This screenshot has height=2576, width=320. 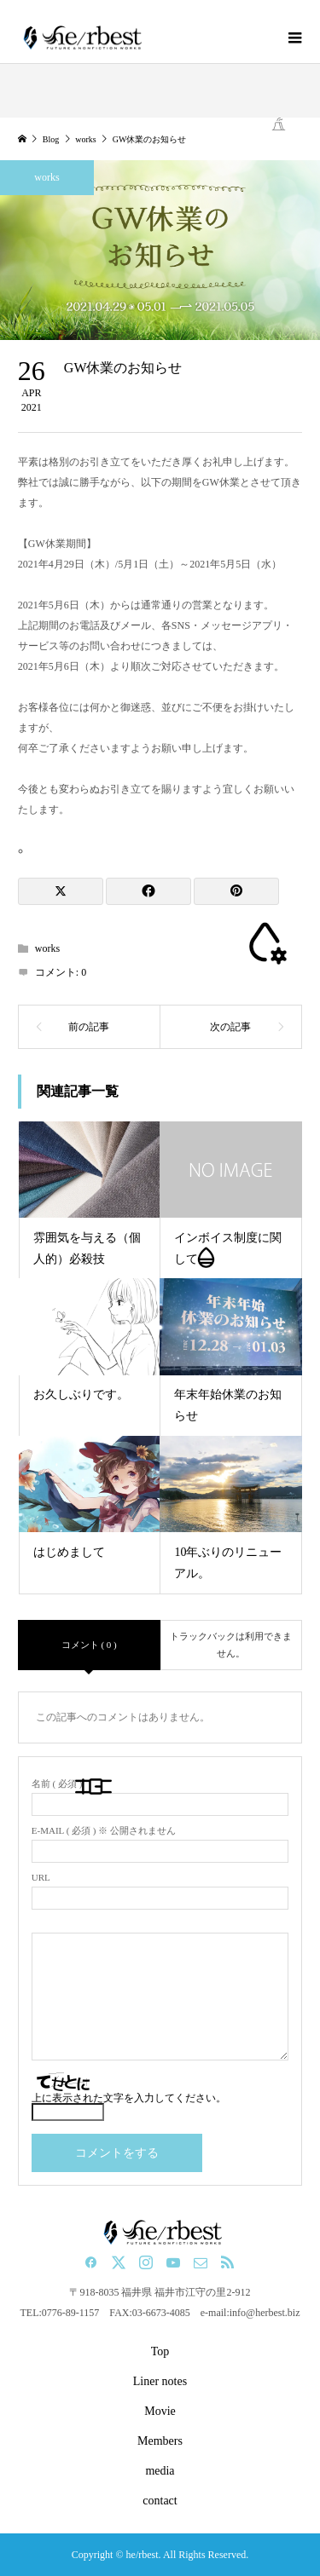 I want to click on configure water or liquid settings, so click(x=265, y=942).